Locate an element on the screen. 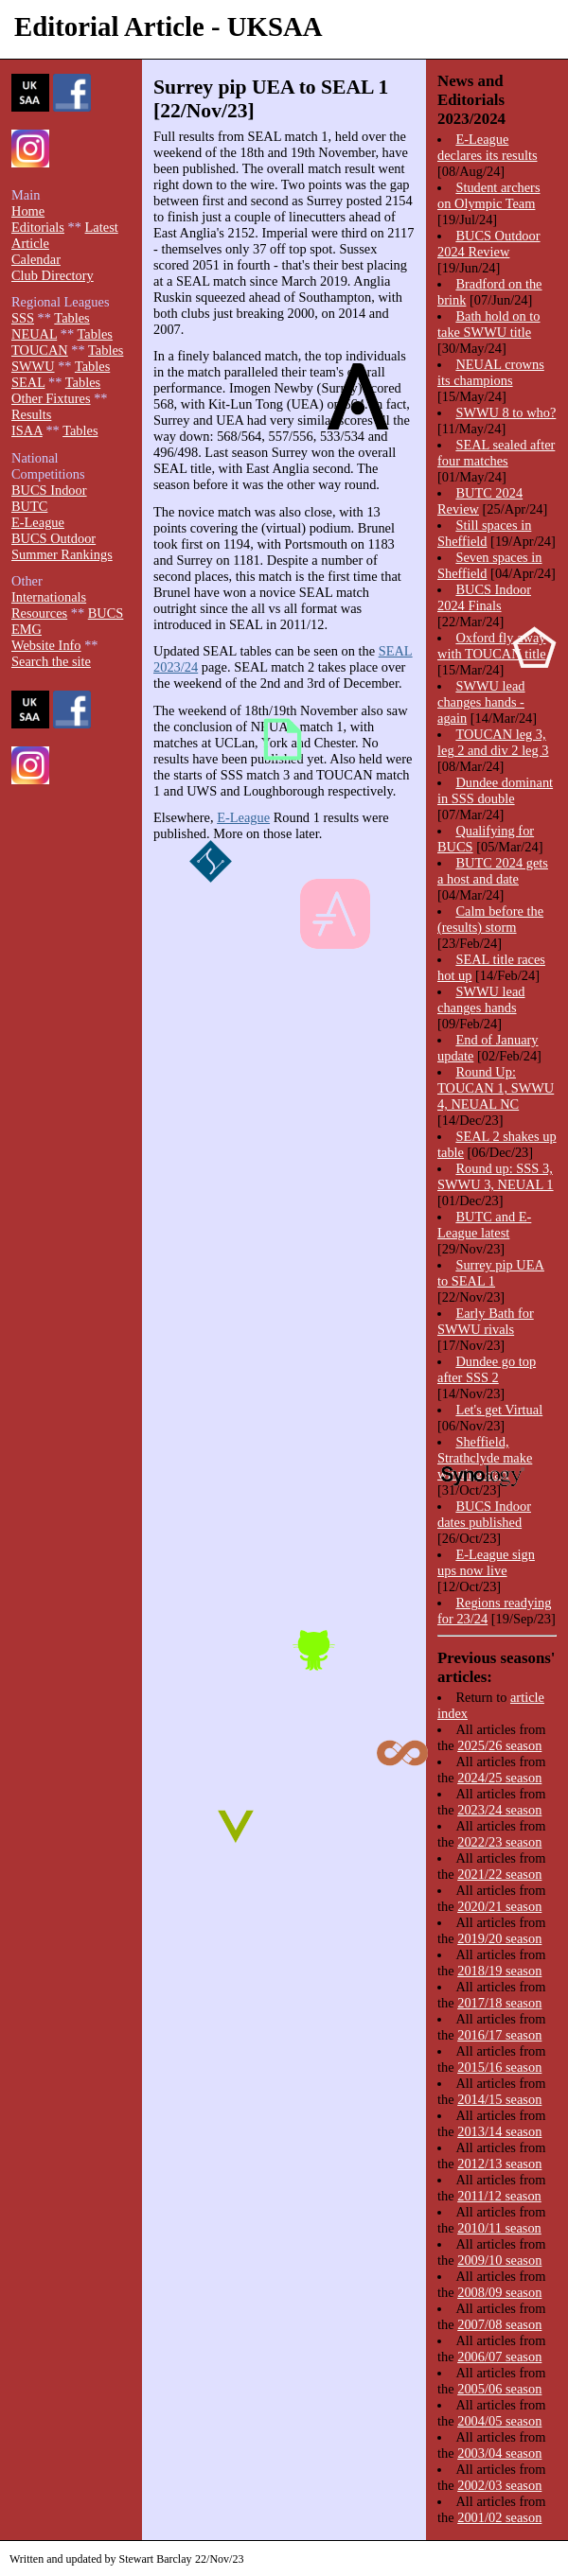  asciidoctor documentation tool logo is located at coordinates (335, 914).